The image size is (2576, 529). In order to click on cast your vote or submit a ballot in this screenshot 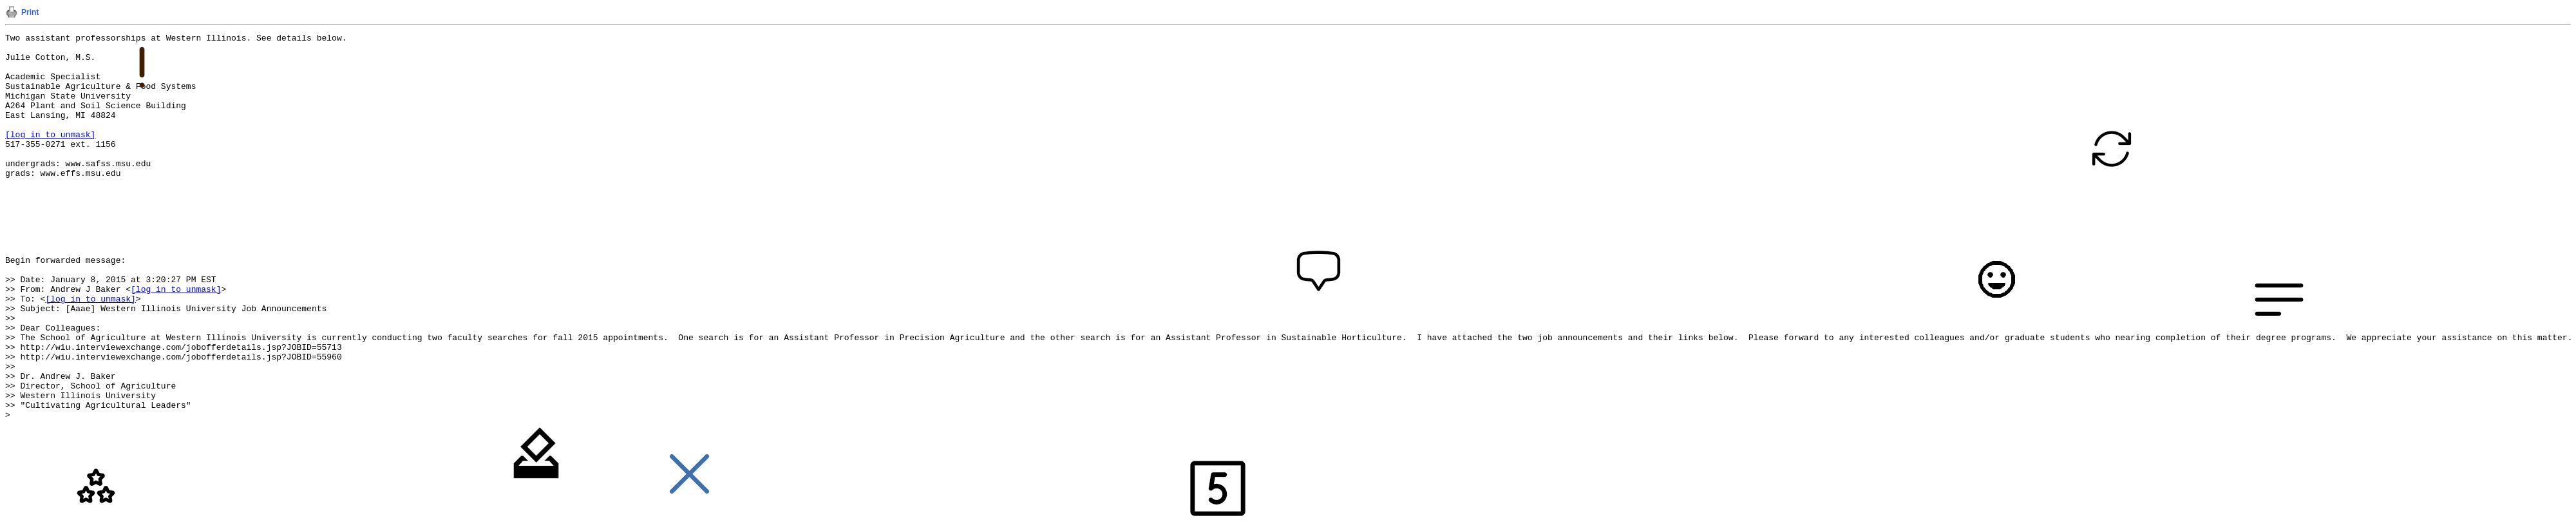, I will do `click(536, 453)`.